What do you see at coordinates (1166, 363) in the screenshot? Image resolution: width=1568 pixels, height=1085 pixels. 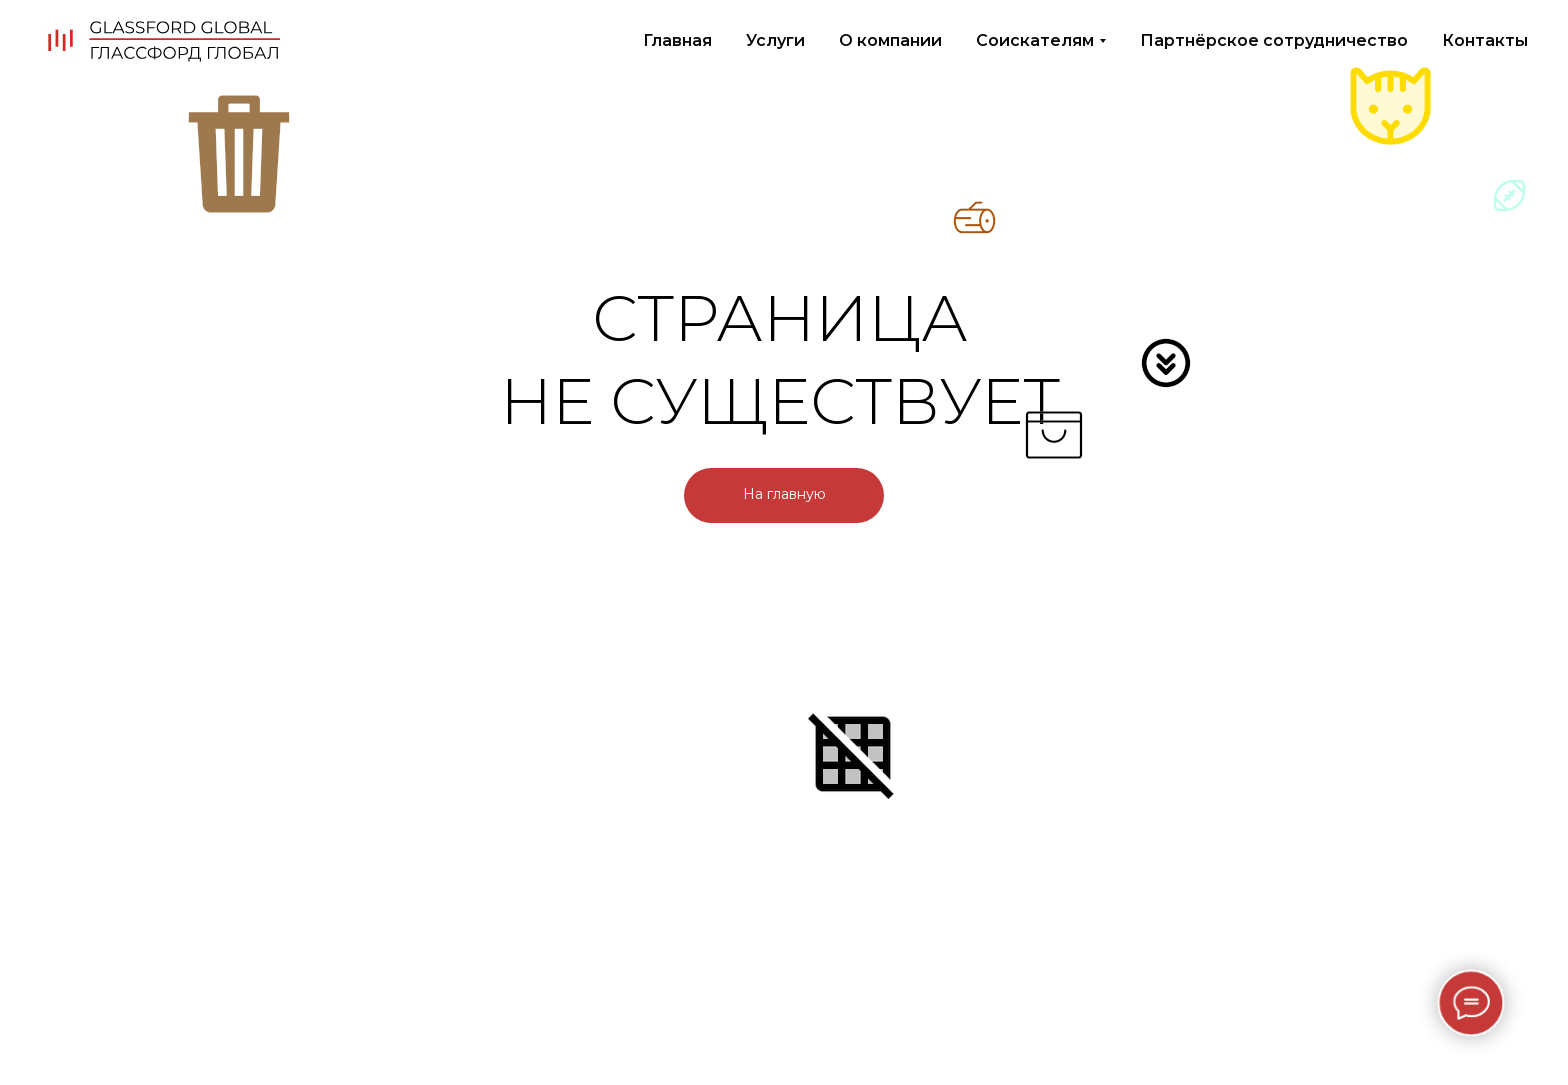 I see `scroll down or view more content` at bounding box center [1166, 363].